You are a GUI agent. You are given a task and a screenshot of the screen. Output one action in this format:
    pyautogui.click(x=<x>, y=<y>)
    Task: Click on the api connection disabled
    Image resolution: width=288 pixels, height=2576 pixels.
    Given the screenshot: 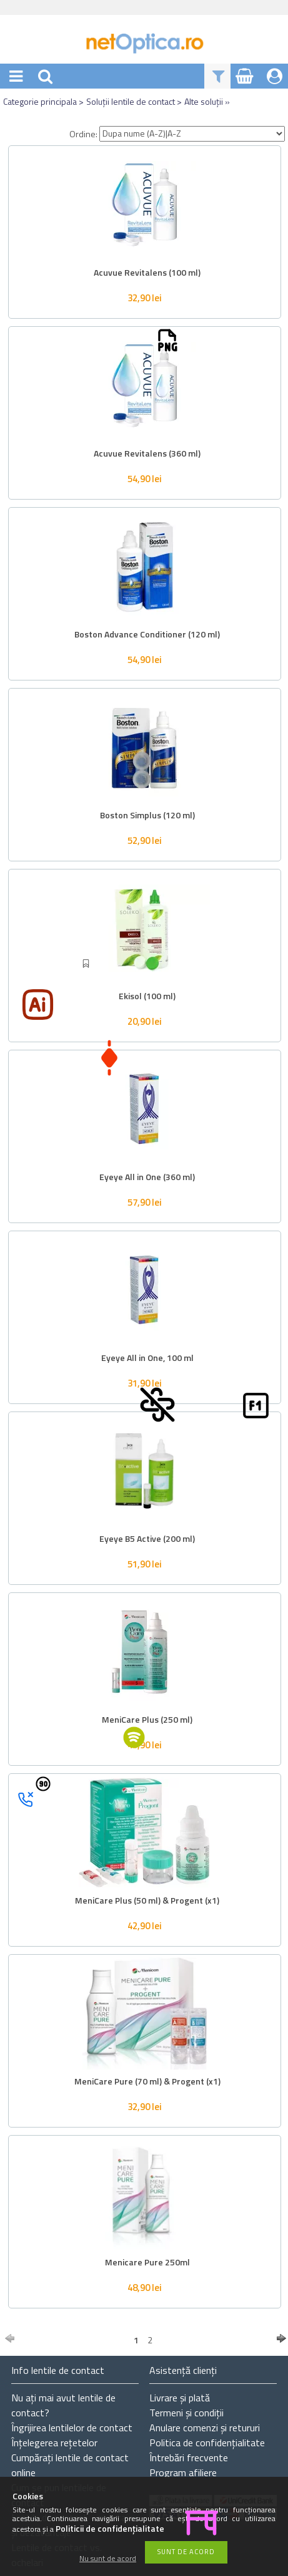 What is the action you would take?
    pyautogui.click(x=157, y=1405)
    